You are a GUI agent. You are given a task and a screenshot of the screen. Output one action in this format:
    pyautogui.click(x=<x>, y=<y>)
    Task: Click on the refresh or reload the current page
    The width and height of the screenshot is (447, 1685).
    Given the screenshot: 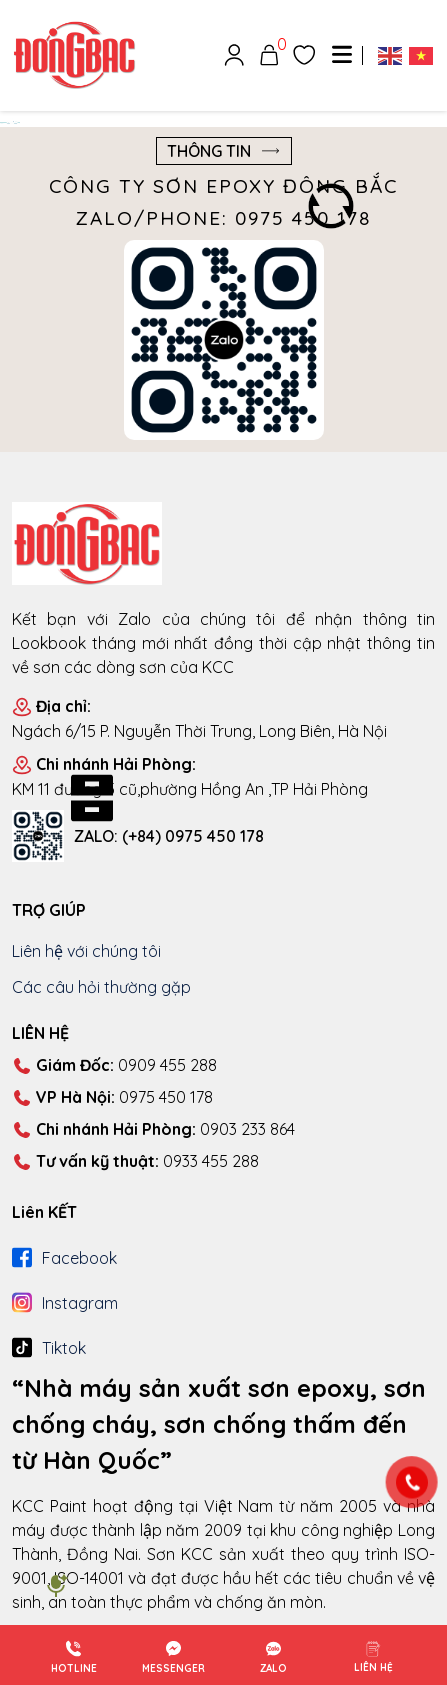 What is the action you would take?
    pyautogui.click(x=331, y=206)
    